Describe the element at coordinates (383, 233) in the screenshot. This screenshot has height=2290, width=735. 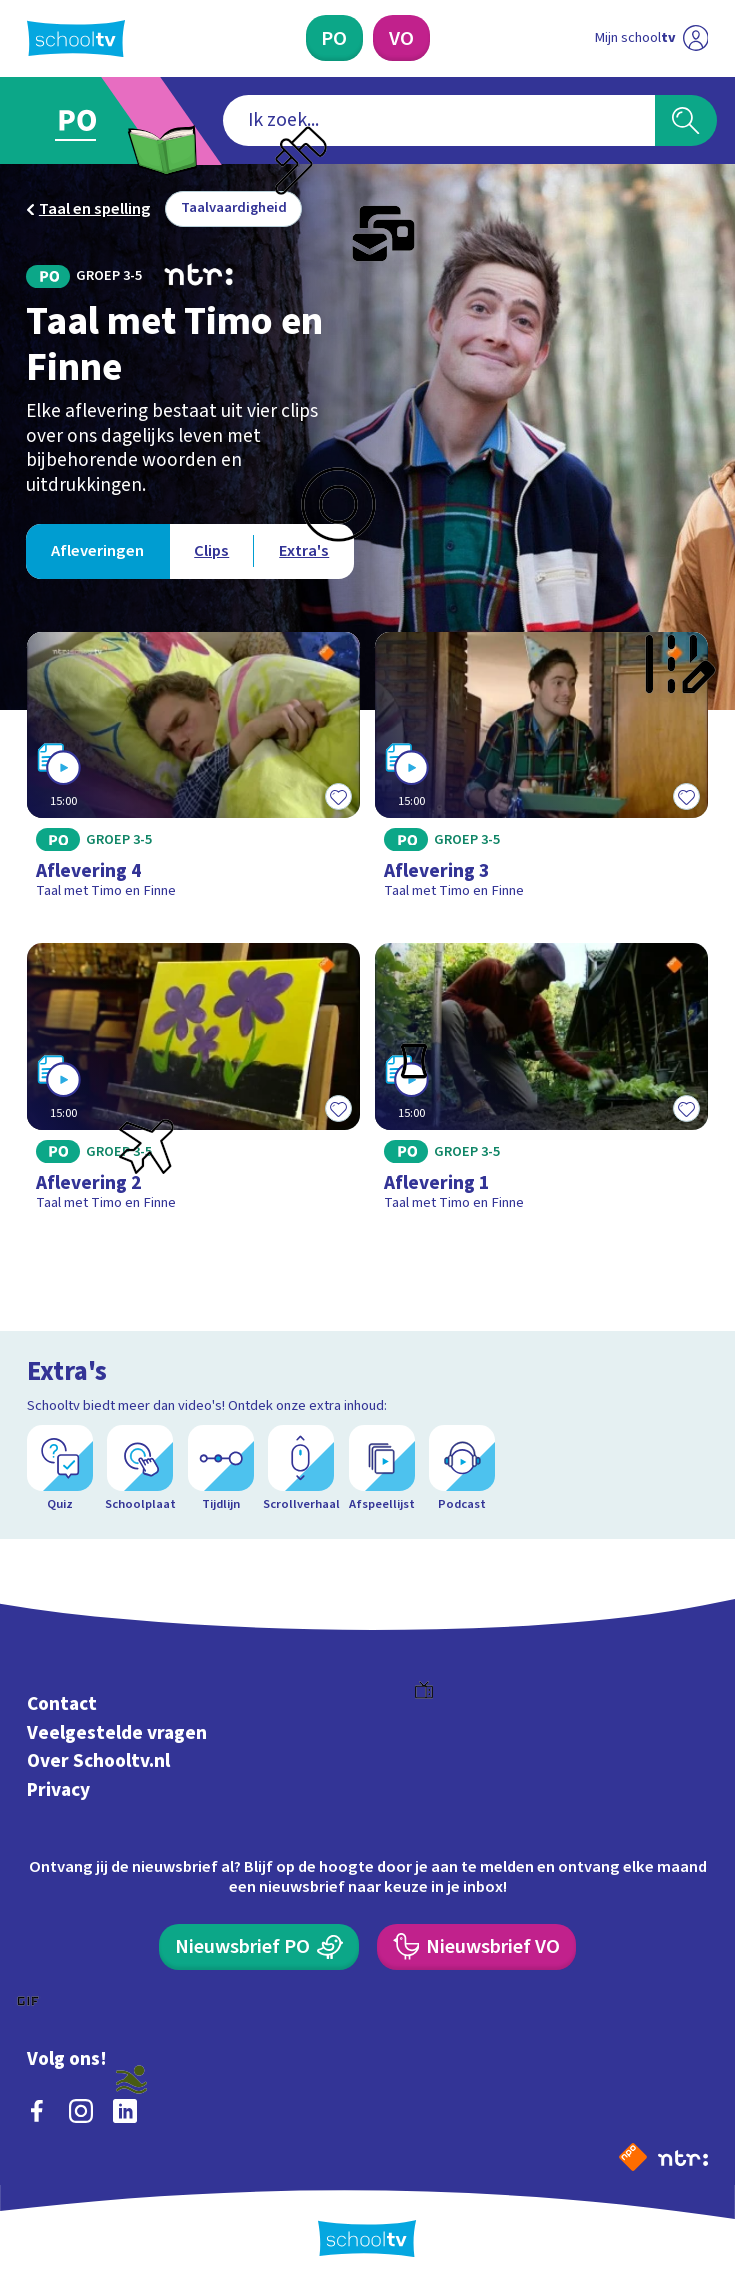
I see `access bulk mail or mass email tools` at that location.